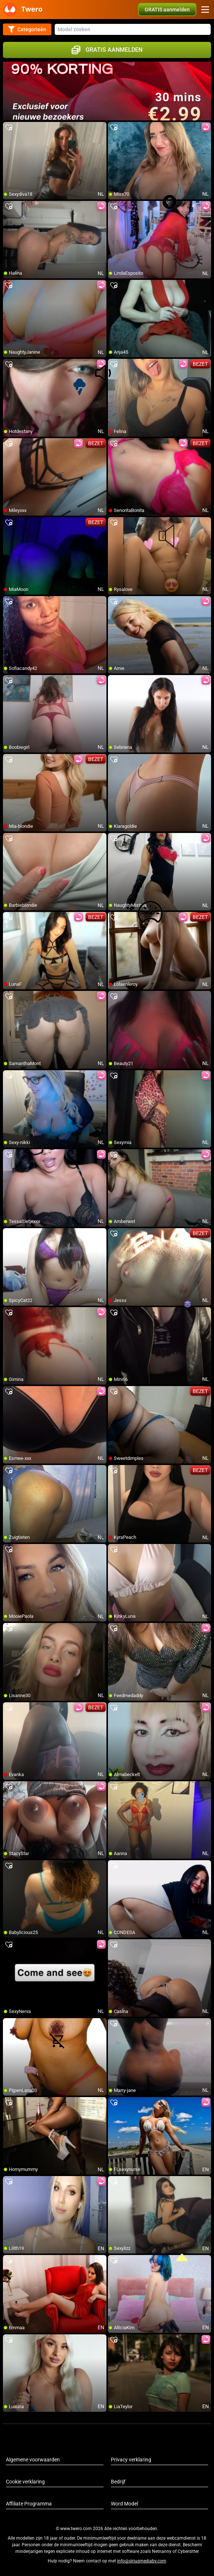 The height and width of the screenshot is (2576, 214). What do you see at coordinates (182, 2257) in the screenshot?
I see `collapse an expanded section or dropdown` at bounding box center [182, 2257].